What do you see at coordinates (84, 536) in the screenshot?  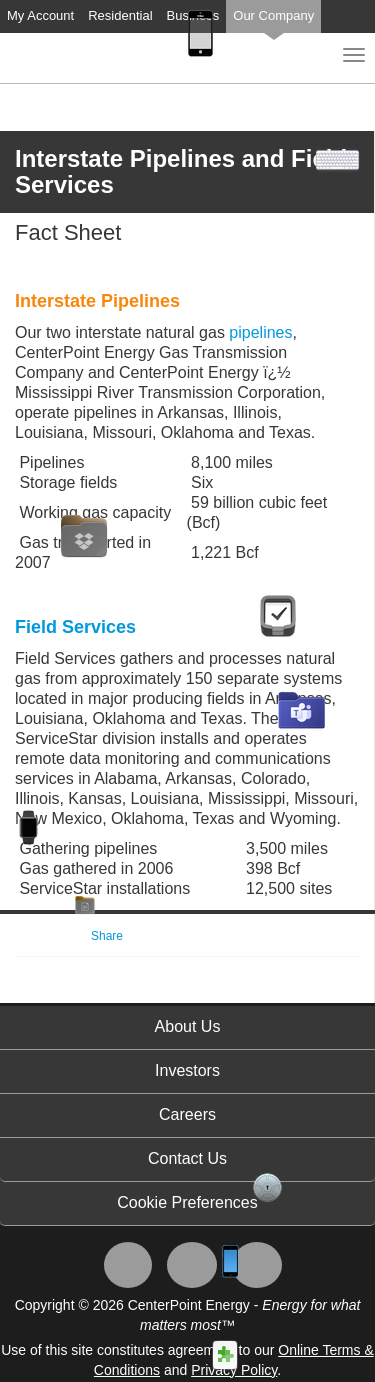 I see `open dropbox synced folder` at bounding box center [84, 536].